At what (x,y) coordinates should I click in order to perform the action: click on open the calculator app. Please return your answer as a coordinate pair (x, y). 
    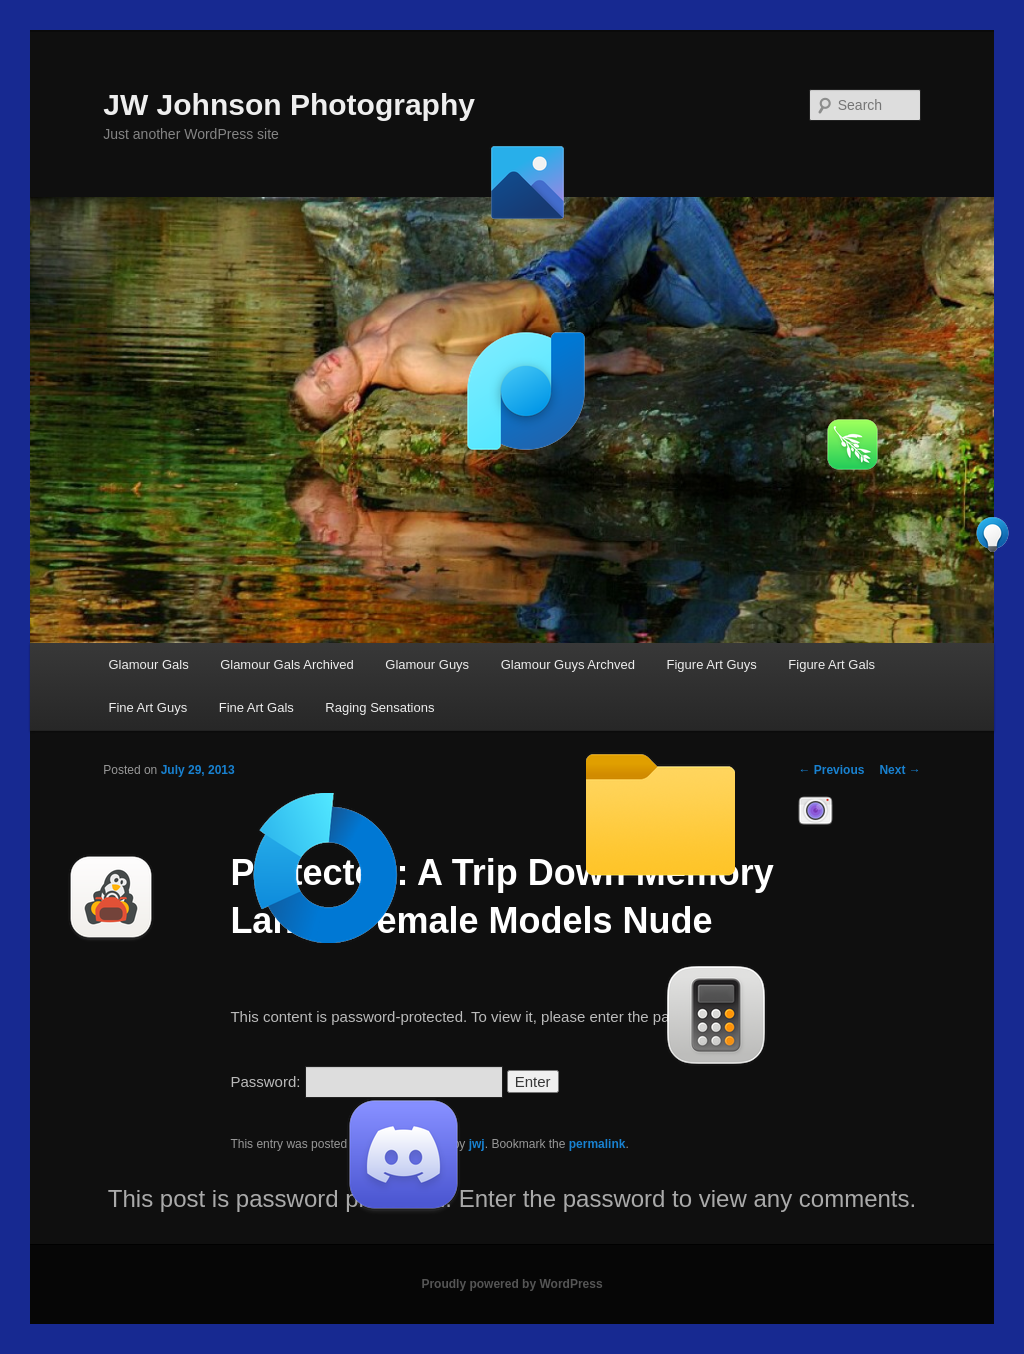
    Looking at the image, I should click on (716, 1015).